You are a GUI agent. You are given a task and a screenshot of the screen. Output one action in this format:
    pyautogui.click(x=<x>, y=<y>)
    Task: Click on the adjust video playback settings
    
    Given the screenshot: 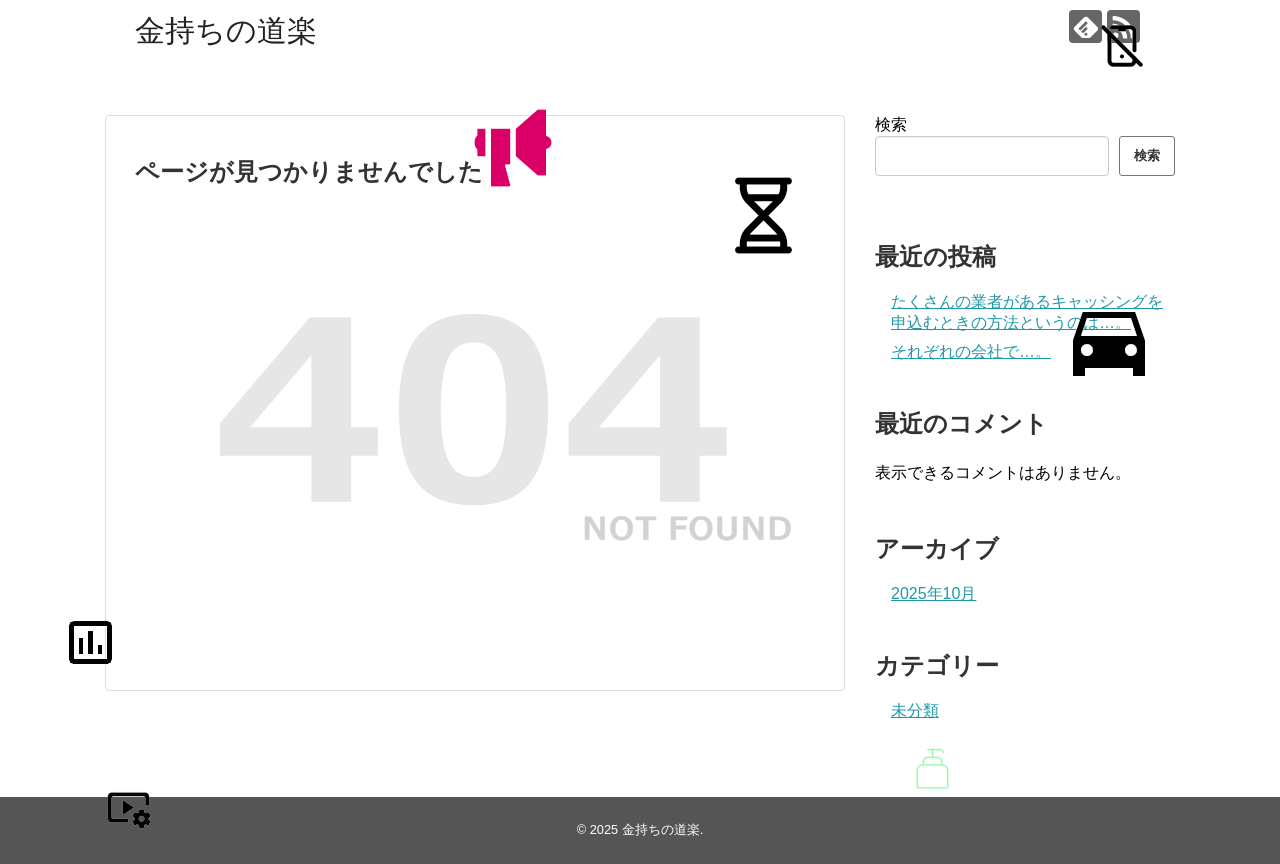 What is the action you would take?
    pyautogui.click(x=128, y=807)
    